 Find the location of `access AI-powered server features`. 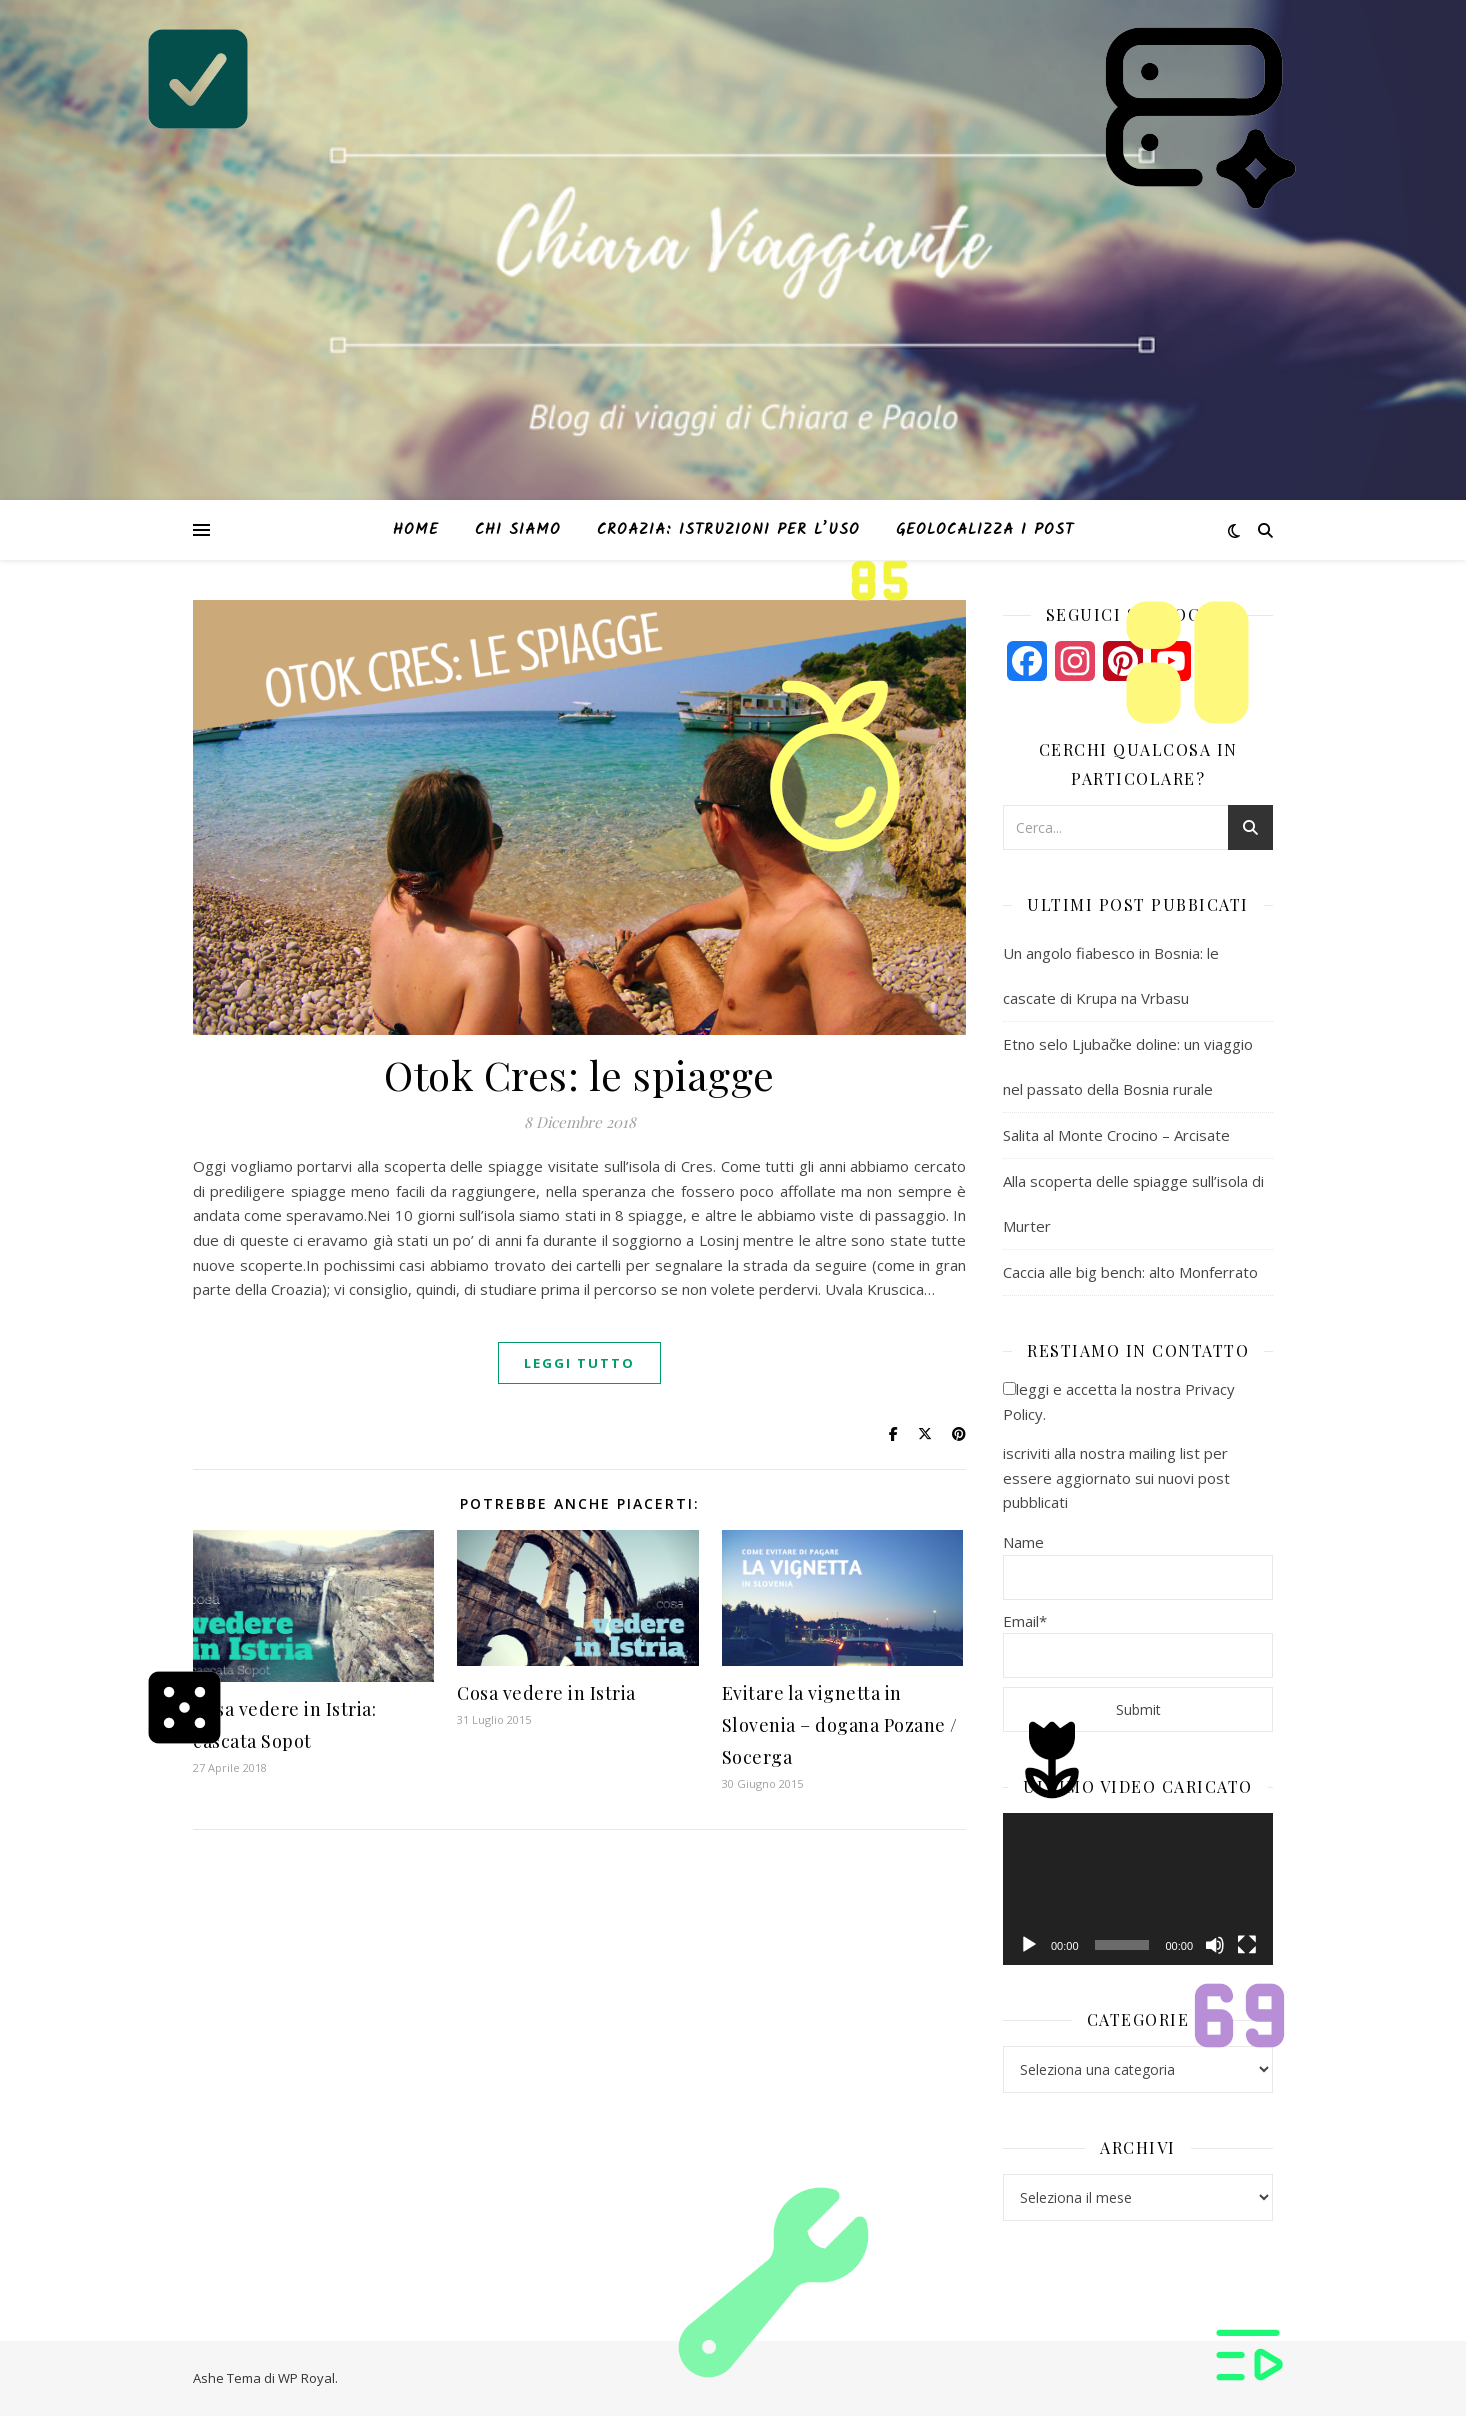

access AI-powered server features is located at coordinates (1194, 107).